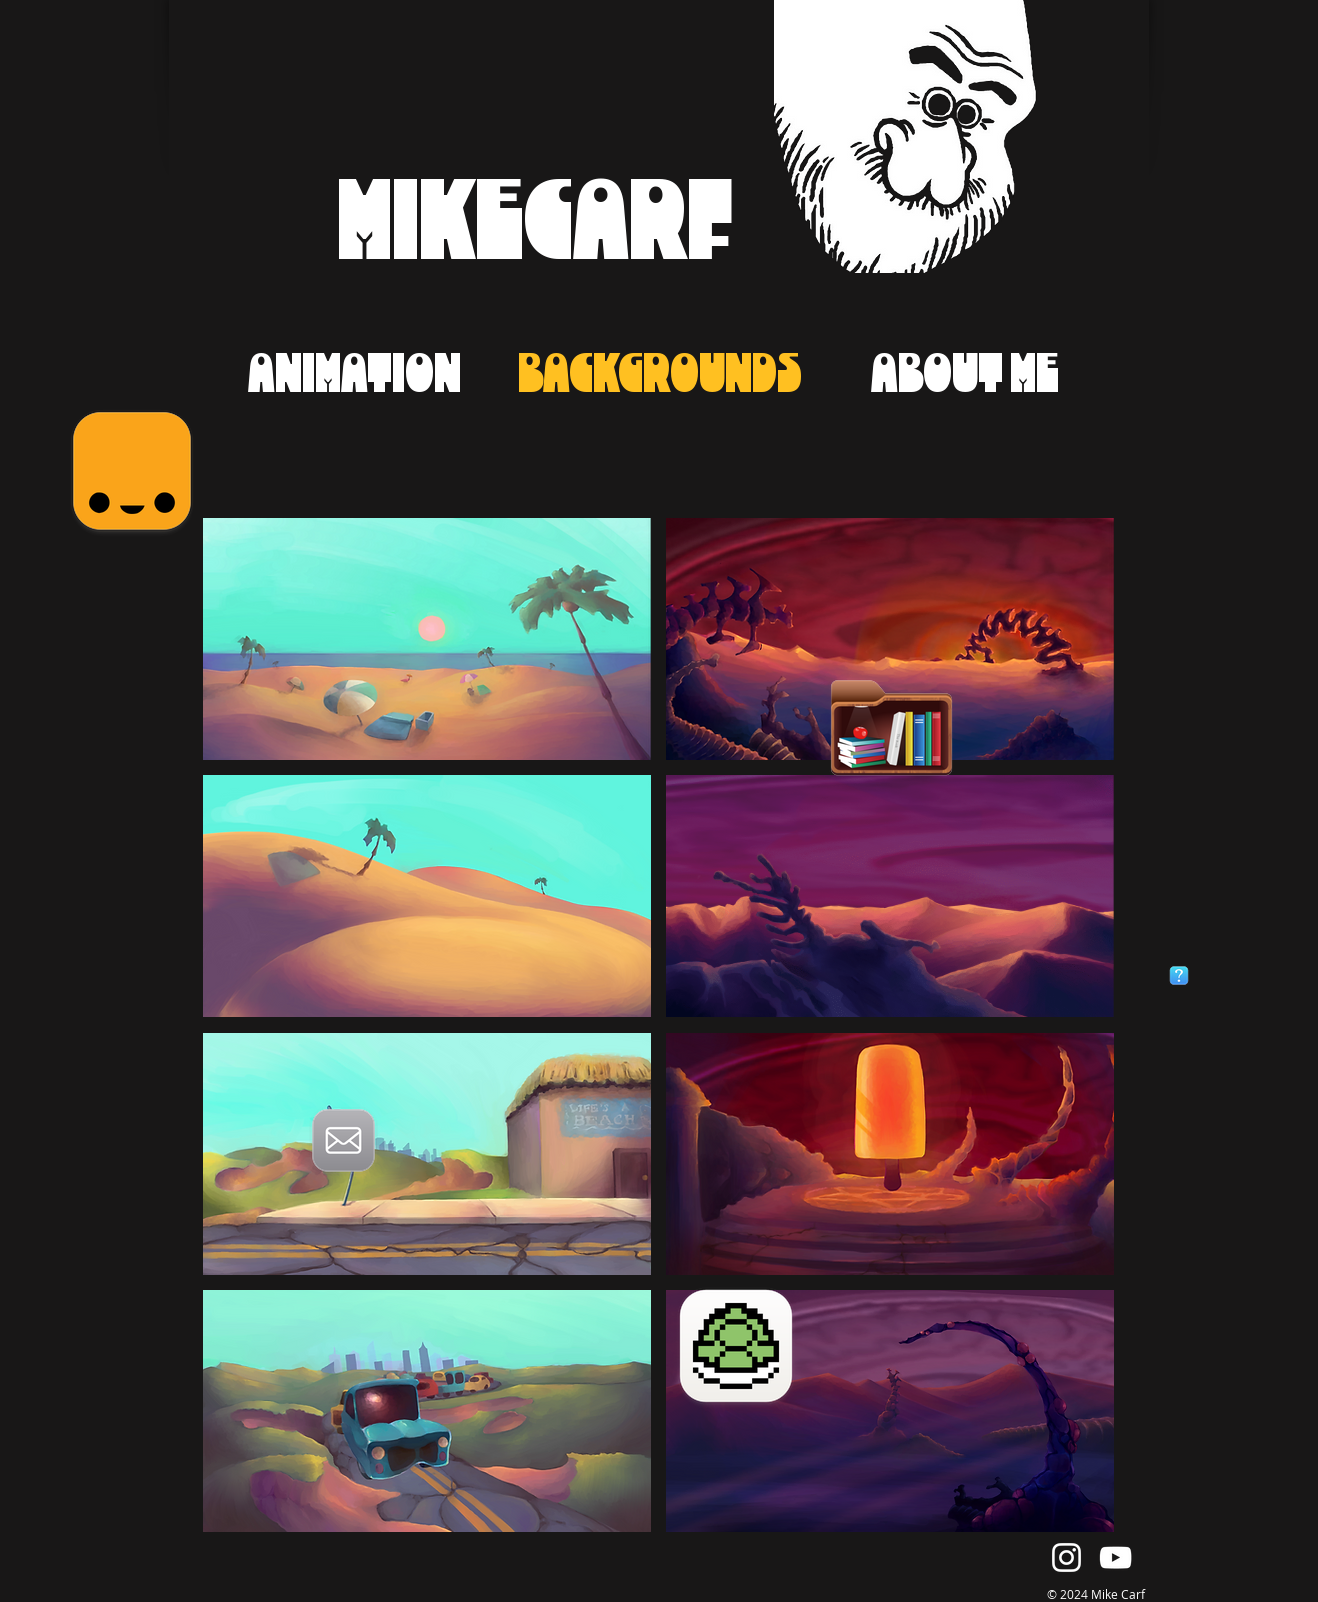 Image resolution: width=1318 pixels, height=1602 pixels. I want to click on open your books or ebooks library folder, so click(891, 731).